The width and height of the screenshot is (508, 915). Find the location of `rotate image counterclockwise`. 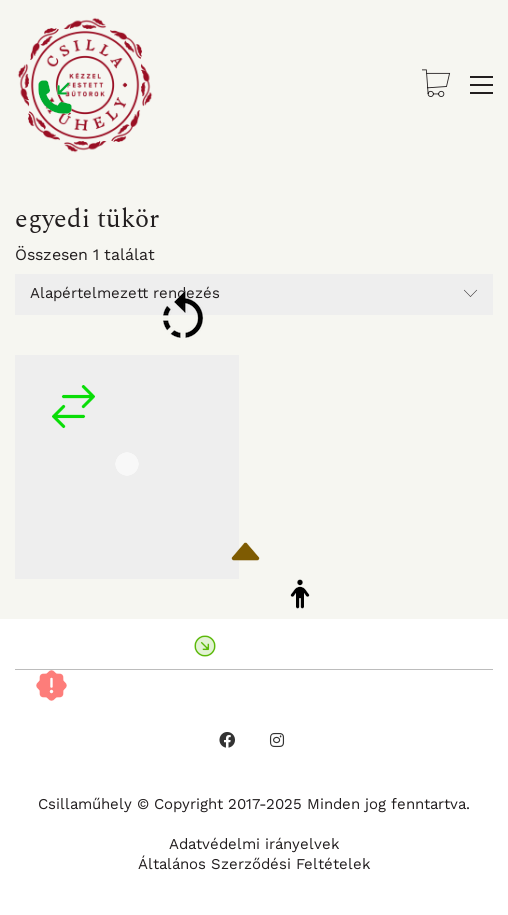

rotate image counterclockwise is located at coordinates (183, 318).